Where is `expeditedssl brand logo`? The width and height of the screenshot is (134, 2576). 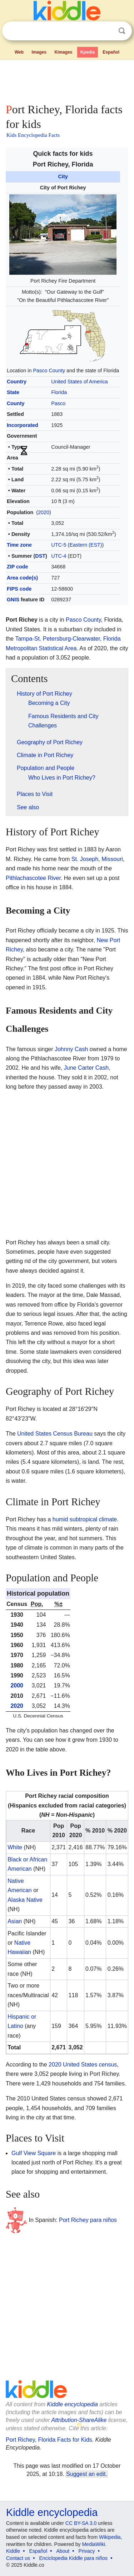
expeditedssl brand logo is located at coordinates (79, 2425).